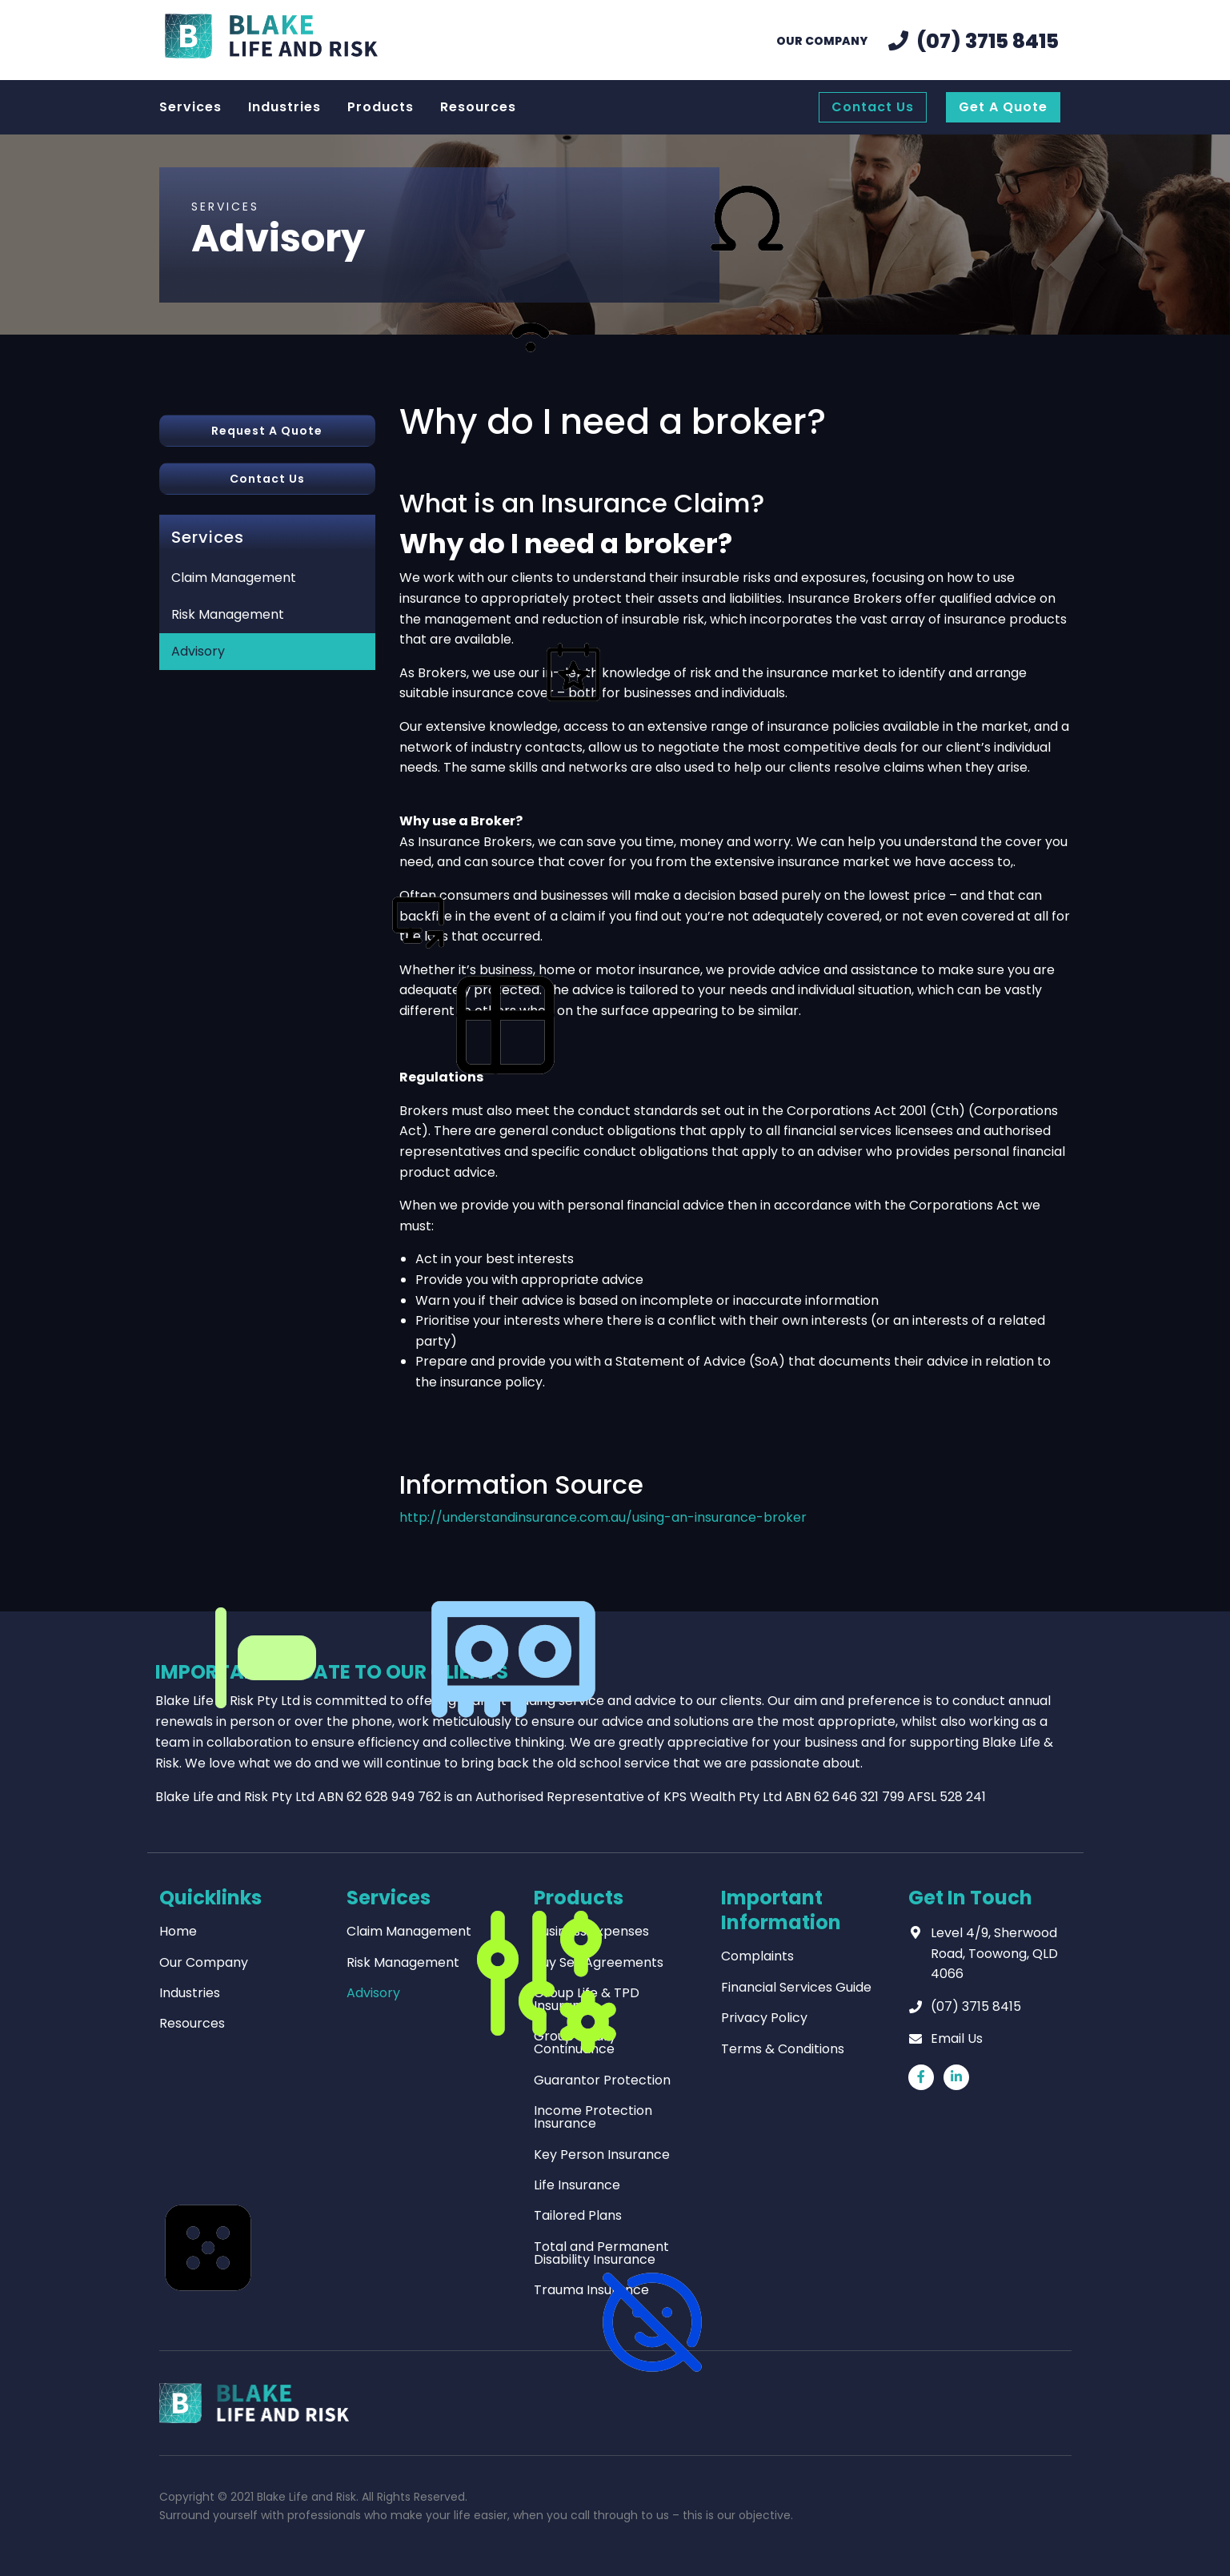 The image size is (1230, 2576). Describe the element at coordinates (531, 318) in the screenshot. I see `indicates weak or limited wifi signal strength` at that location.